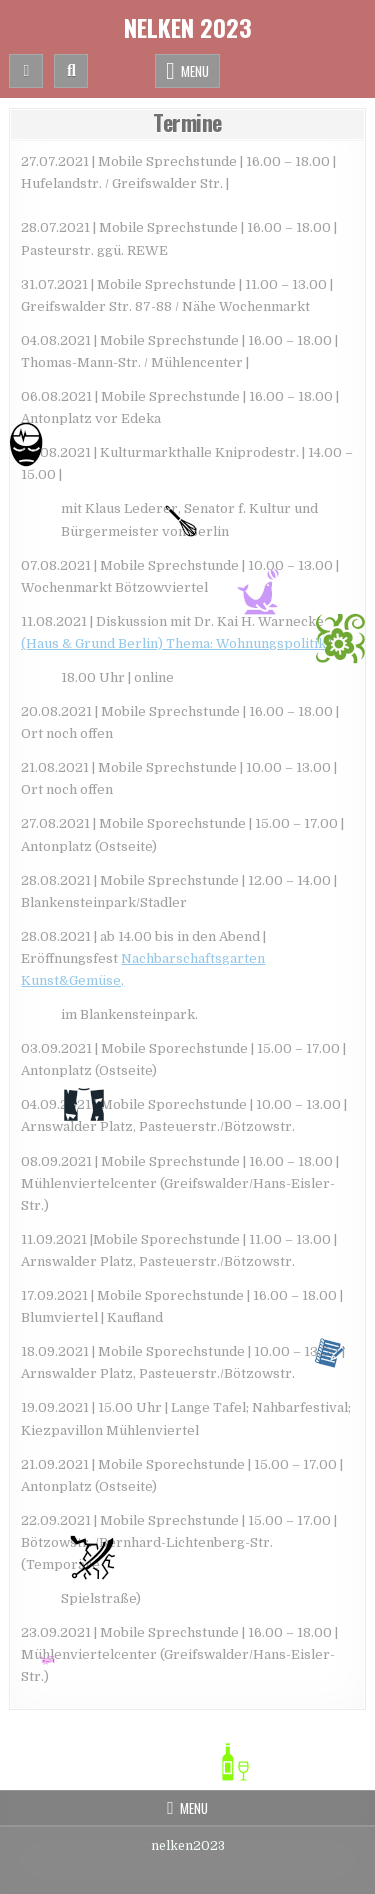 This screenshot has height=1894, width=375. I want to click on browse wine selection or beverage menu, so click(235, 1761).